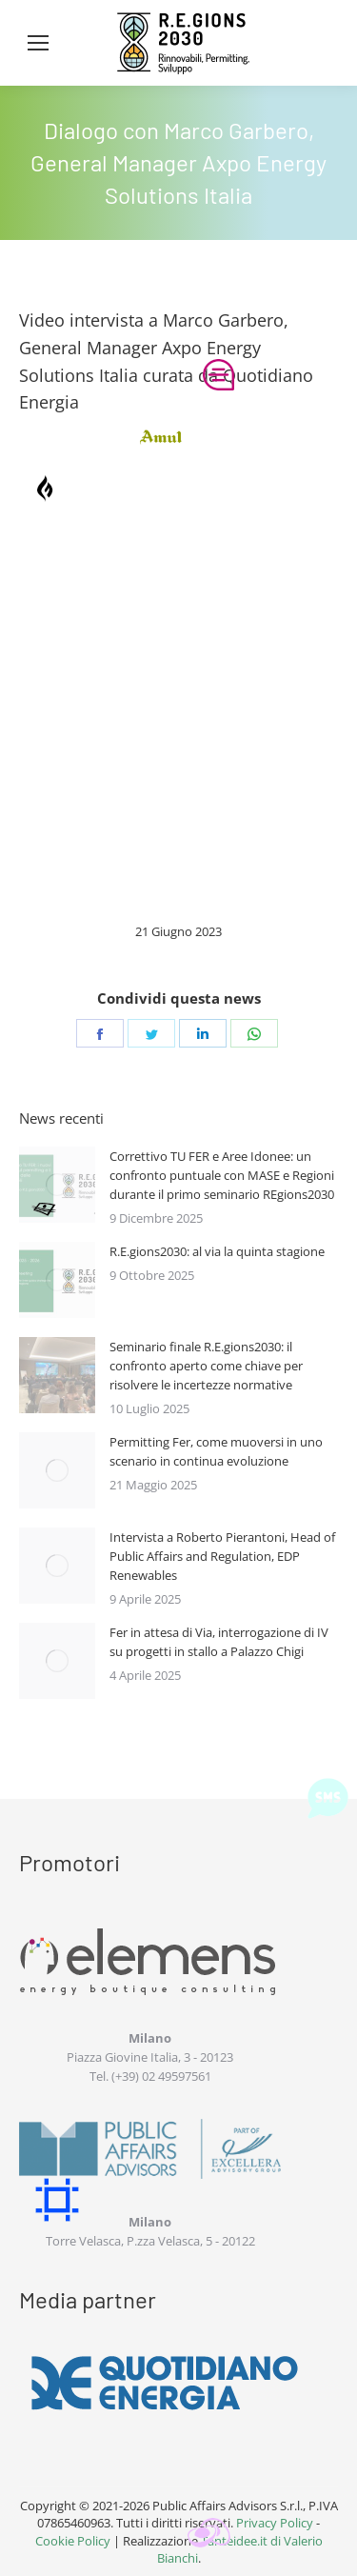  What do you see at coordinates (57, 2200) in the screenshot?
I see `select or edit an artboard` at bounding box center [57, 2200].